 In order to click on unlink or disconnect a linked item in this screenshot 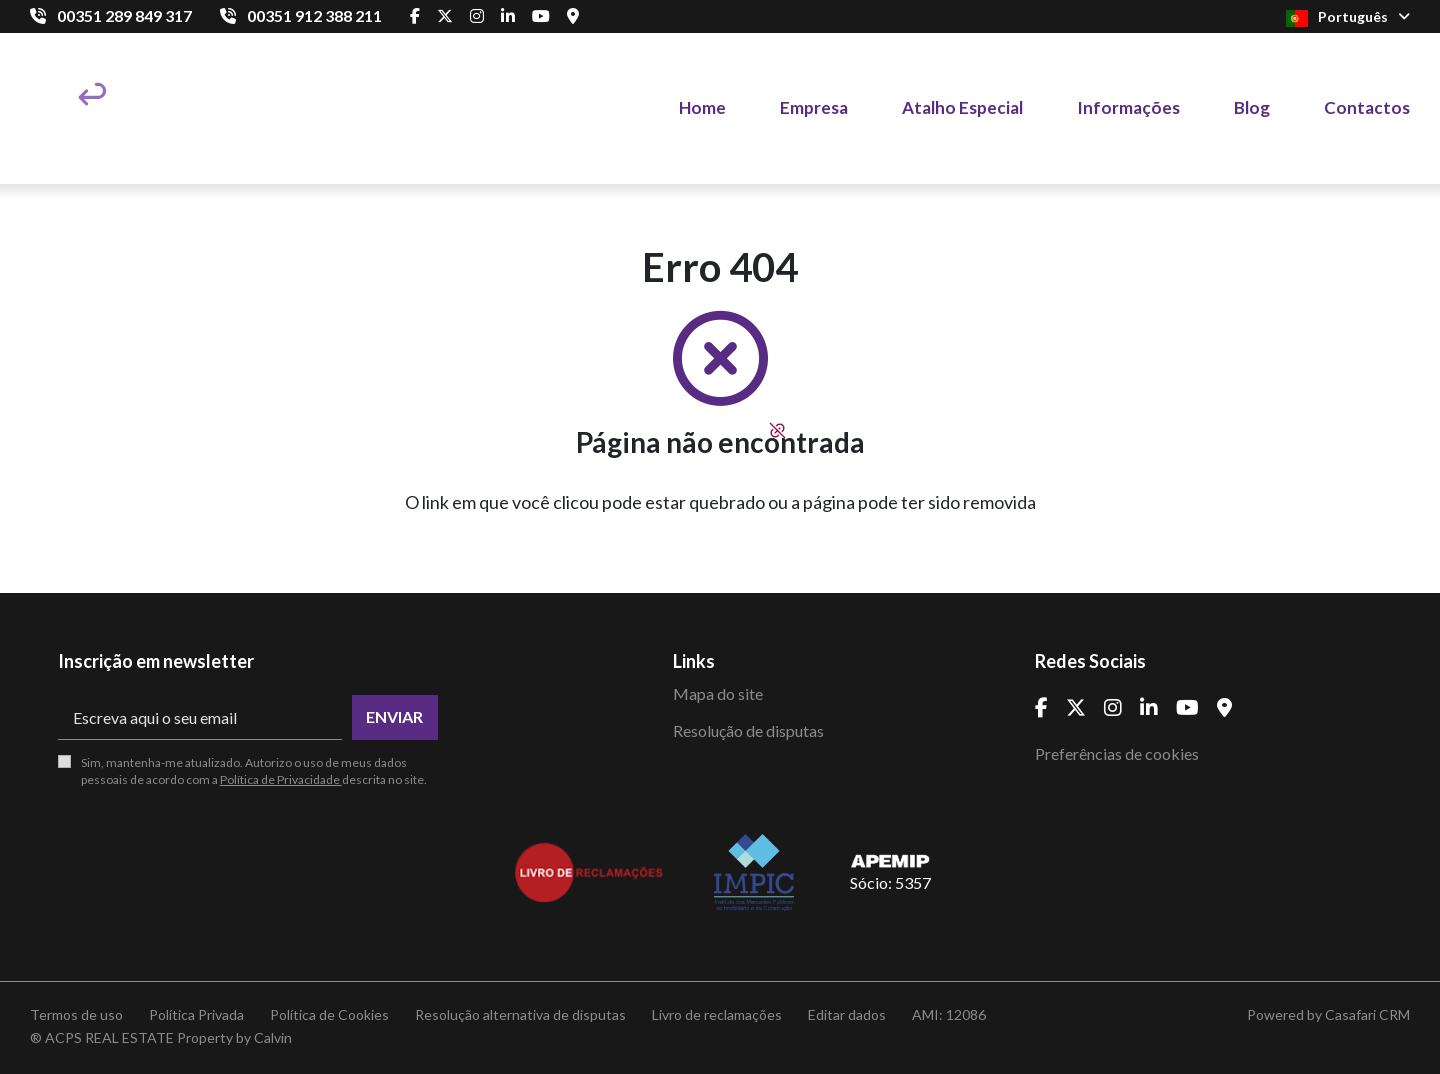, I will do `click(777, 430)`.